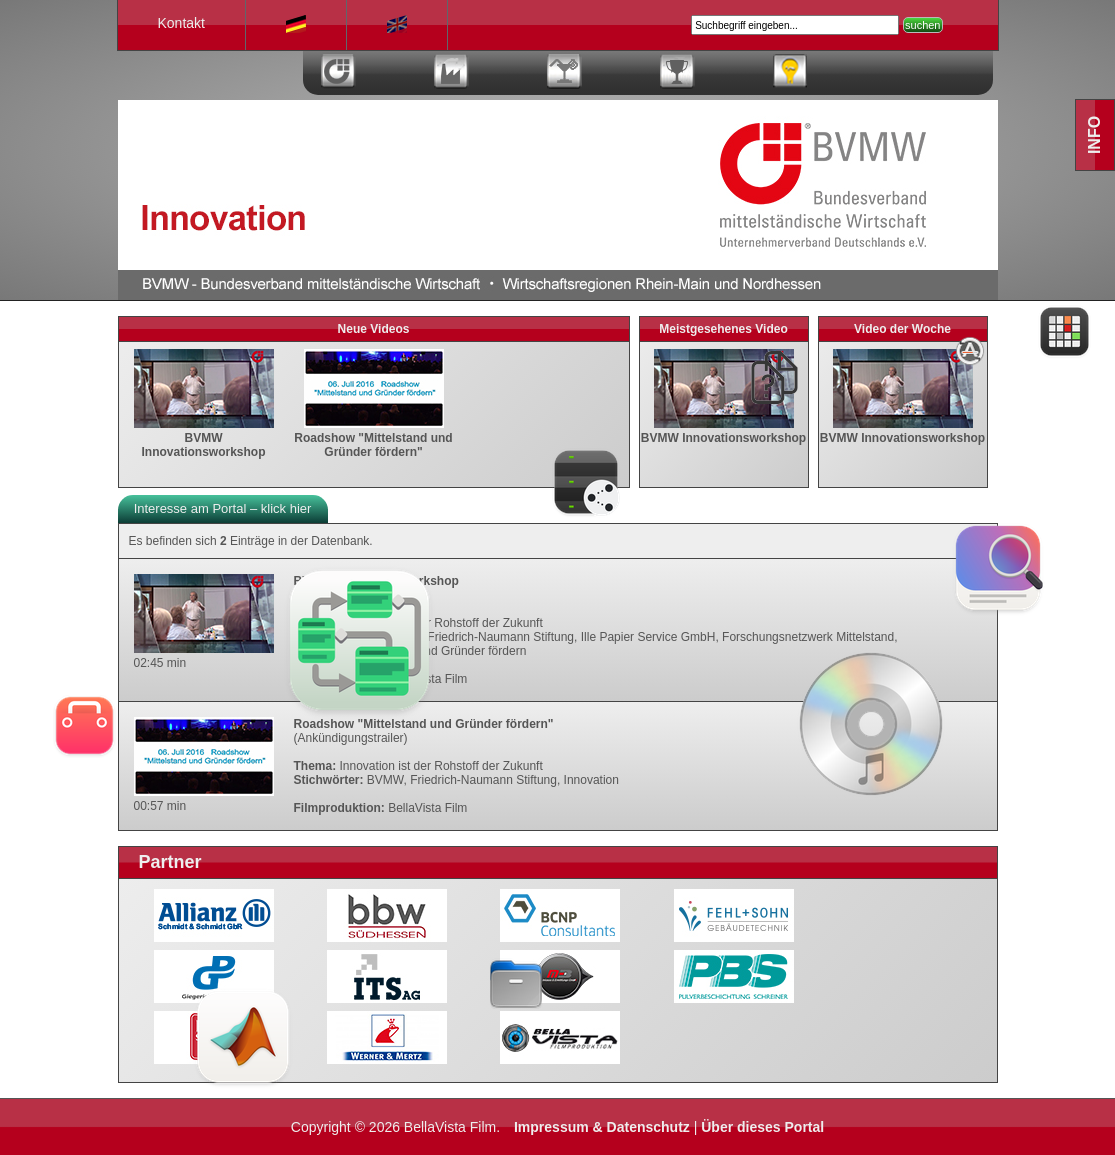 Image resolution: width=1115 pixels, height=1155 pixels. I want to click on configure network server sharing settings, so click(586, 482).